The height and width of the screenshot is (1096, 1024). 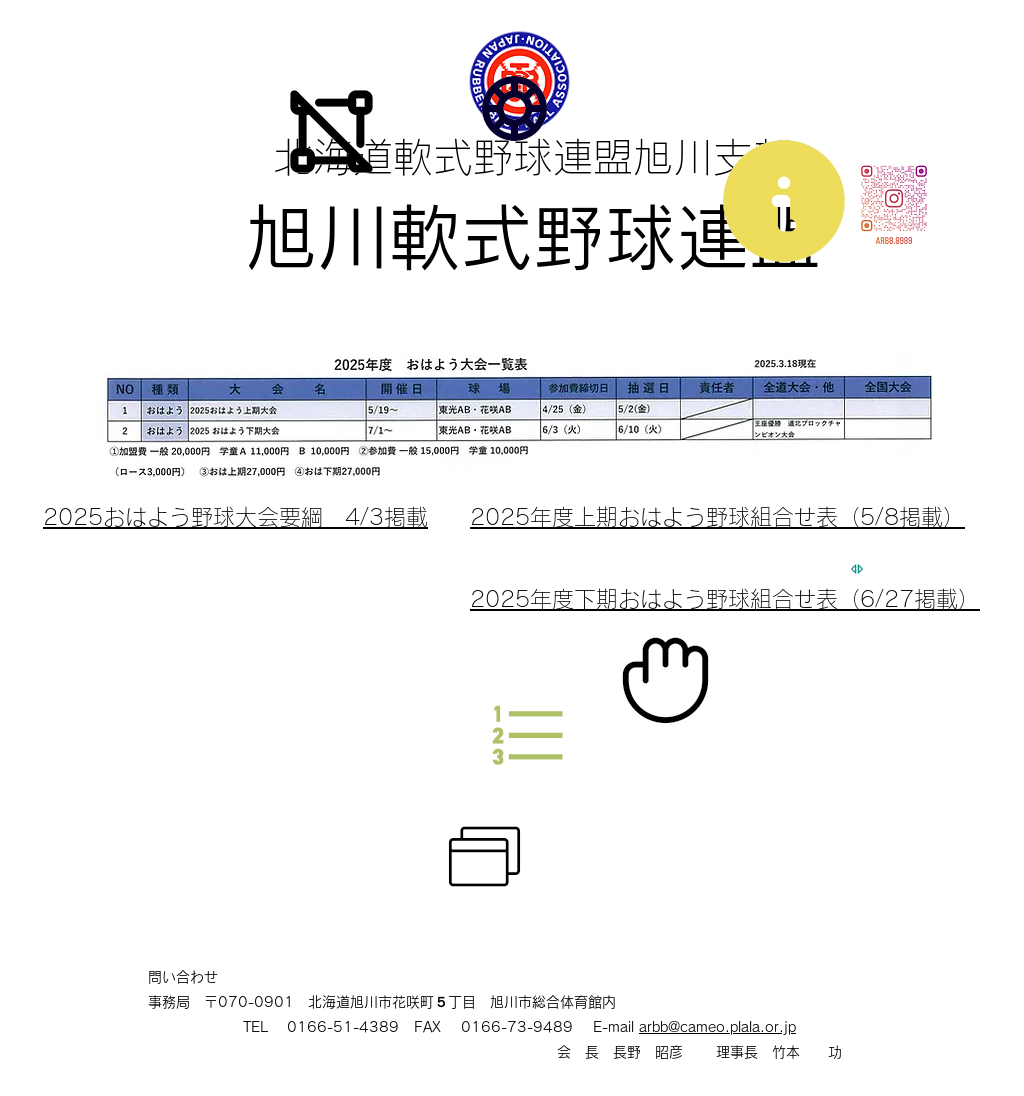 I want to click on view open browser windows, so click(x=484, y=856).